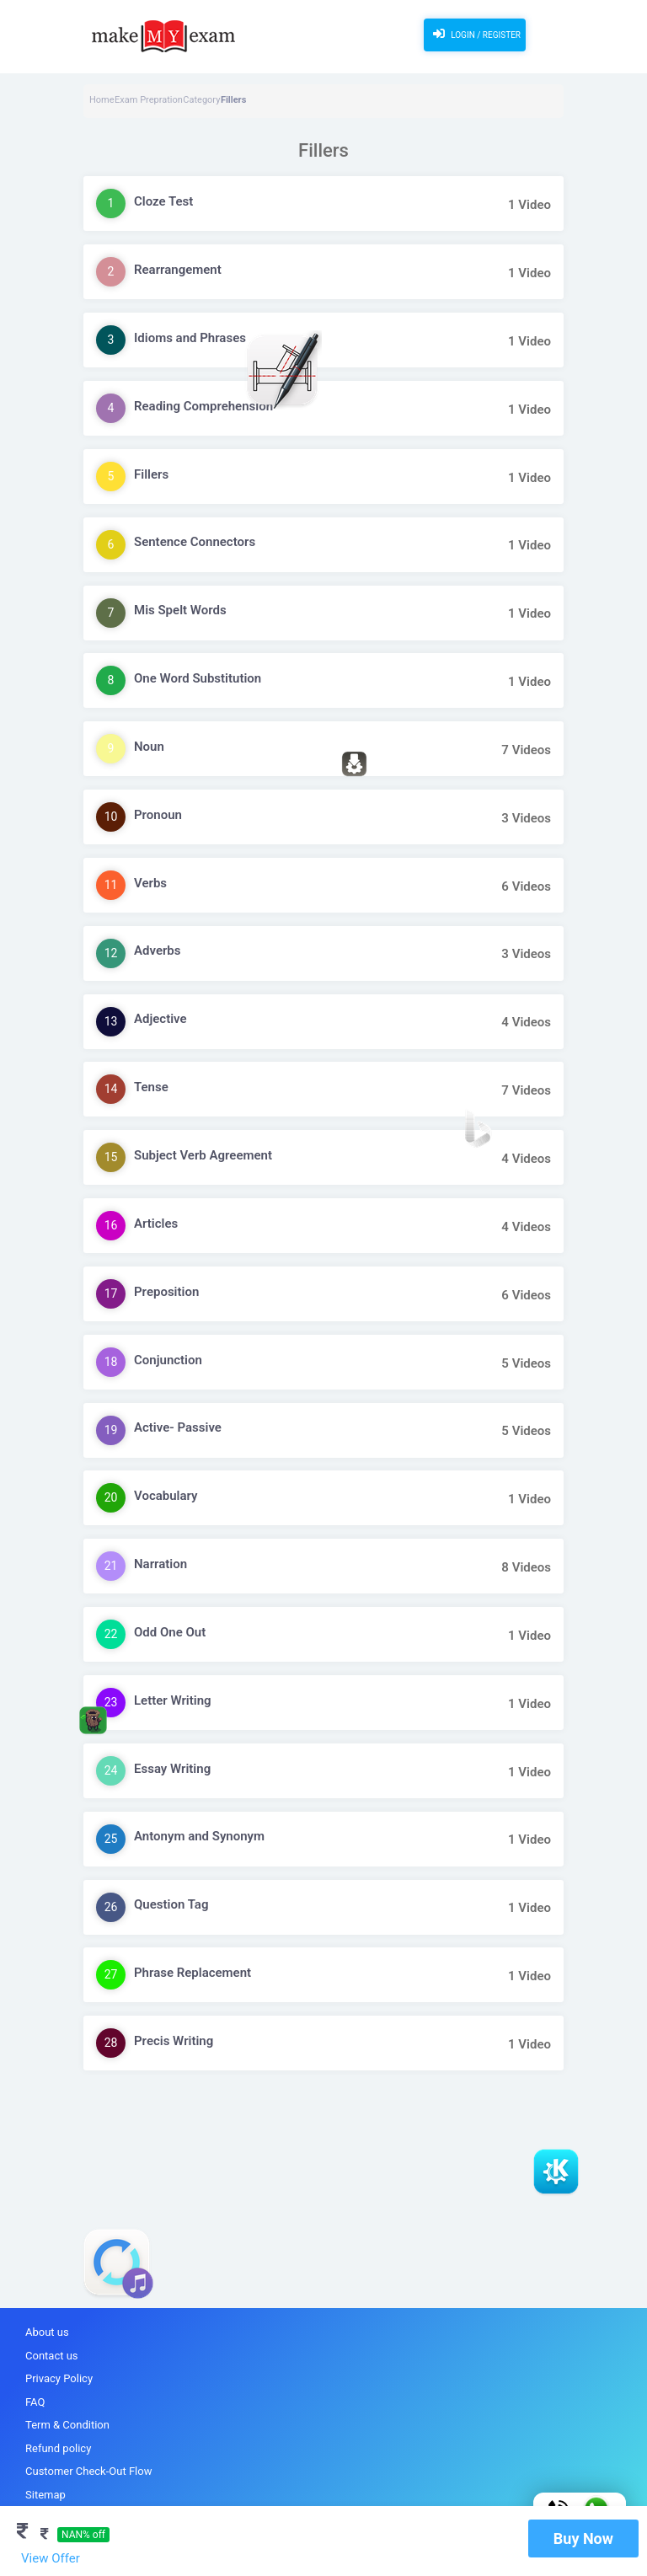 This screenshot has height=2576, width=647. Describe the element at coordinates (479, 1128) in the screenshot. I see `open microsoft bing search app` at that location.